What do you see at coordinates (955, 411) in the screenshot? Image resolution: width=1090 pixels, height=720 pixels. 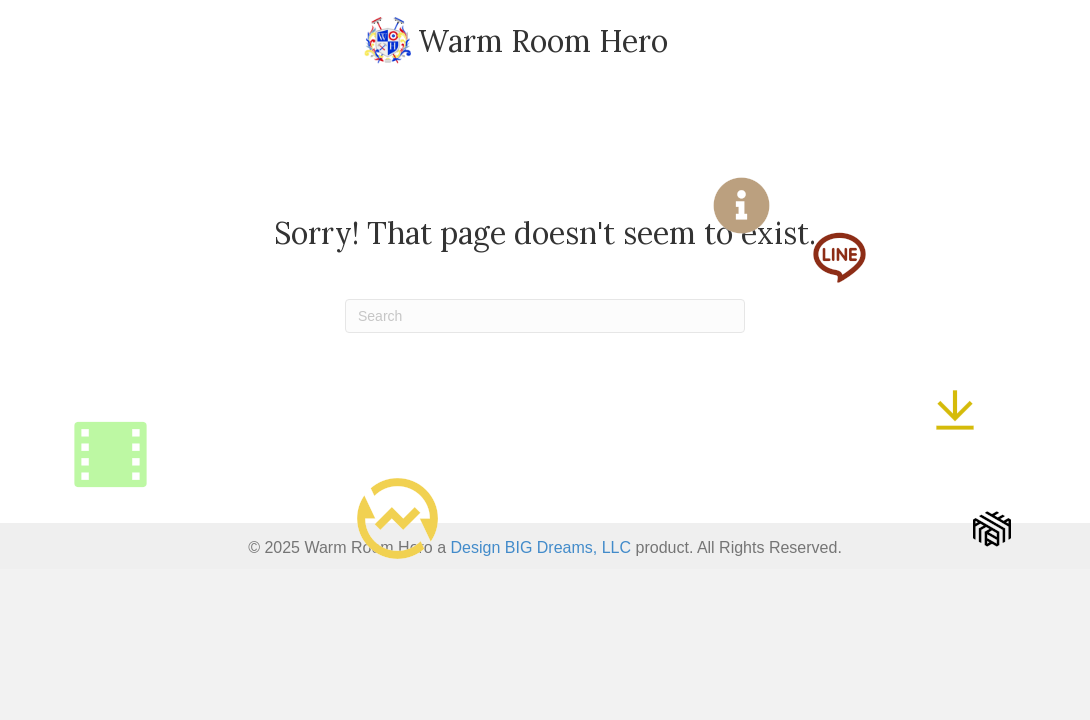 I see `download a file or document` at bounding box center [955, 411].